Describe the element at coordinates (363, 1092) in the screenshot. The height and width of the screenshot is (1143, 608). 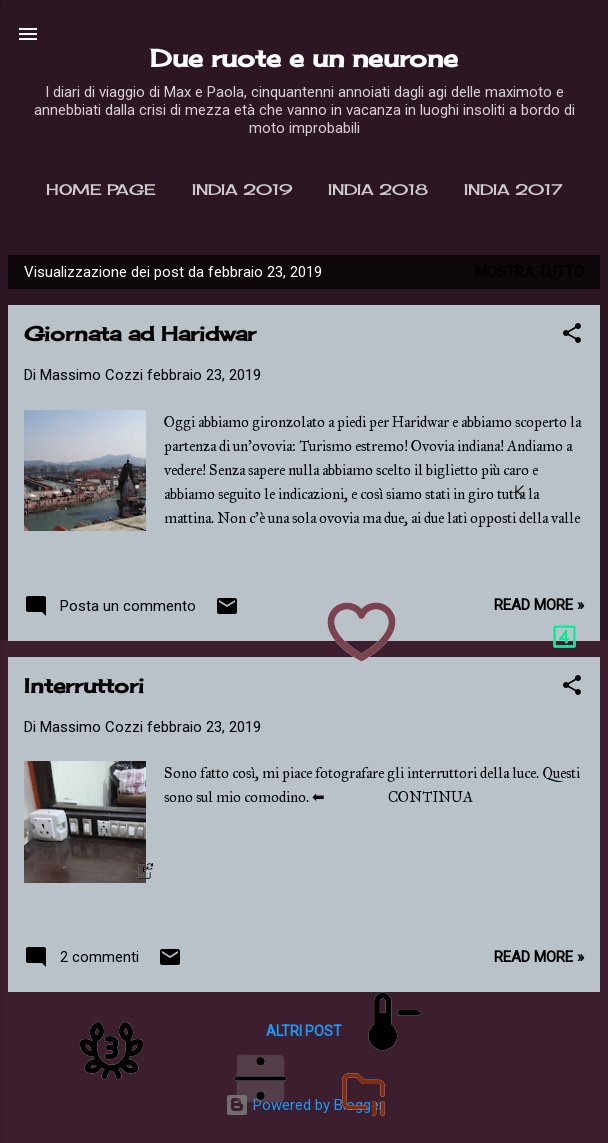
I see `pause folder sync or backup` at that location.